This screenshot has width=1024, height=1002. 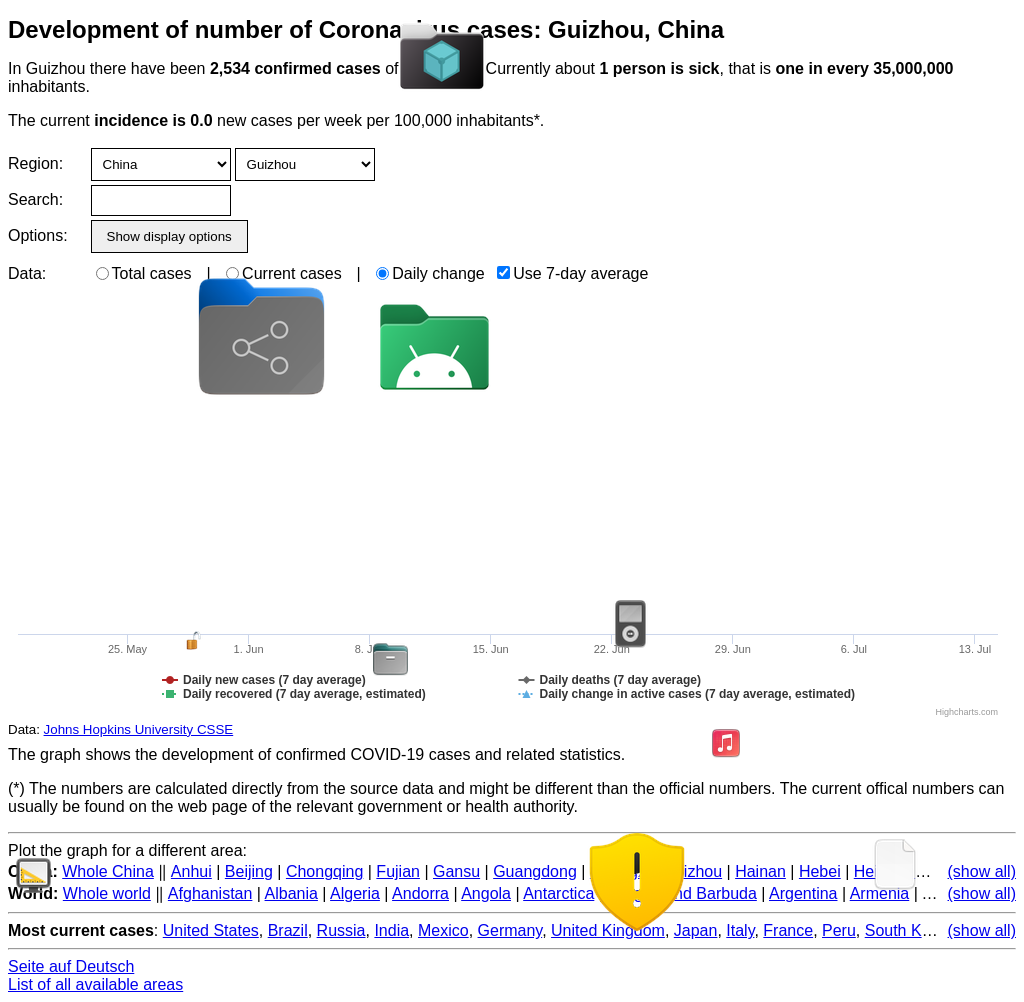 I want to click on multimedia player device, so click(x=630, y=623).